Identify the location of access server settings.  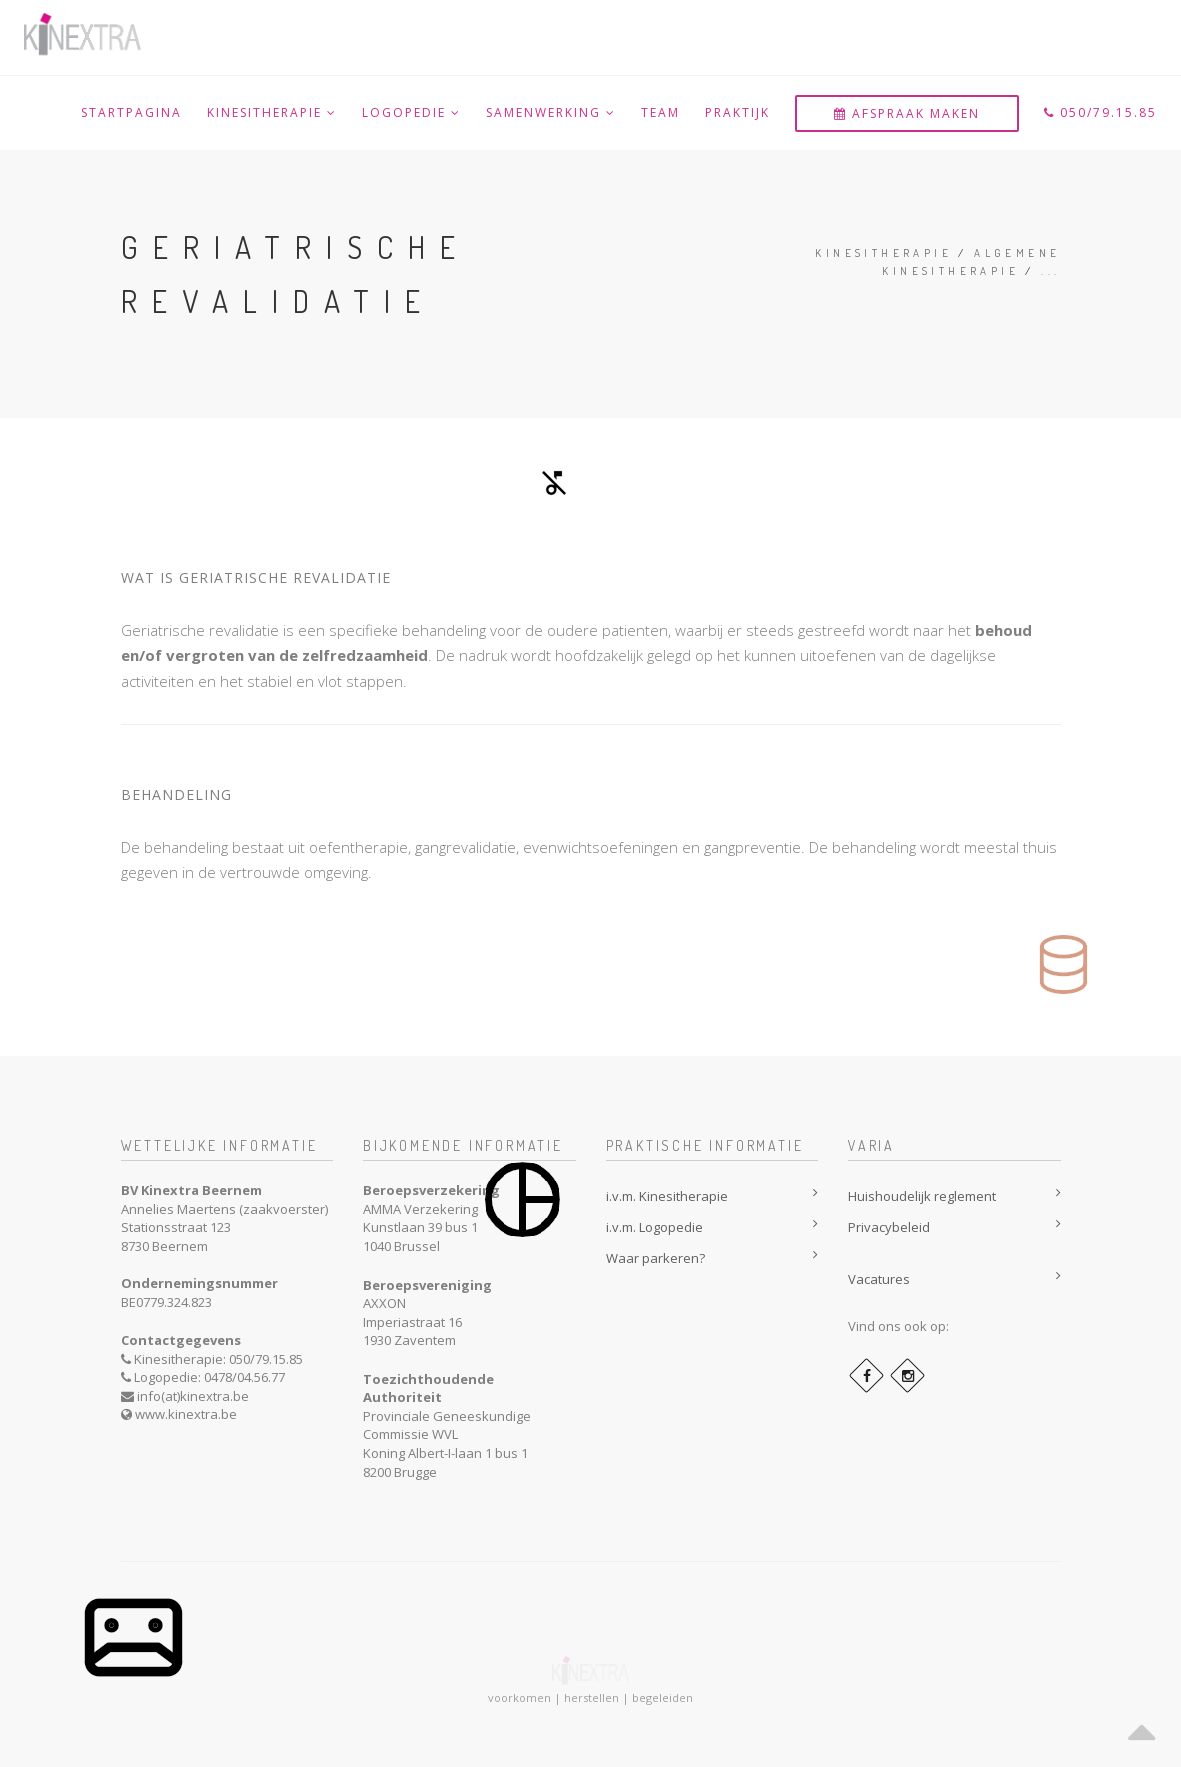
(1063, 964).